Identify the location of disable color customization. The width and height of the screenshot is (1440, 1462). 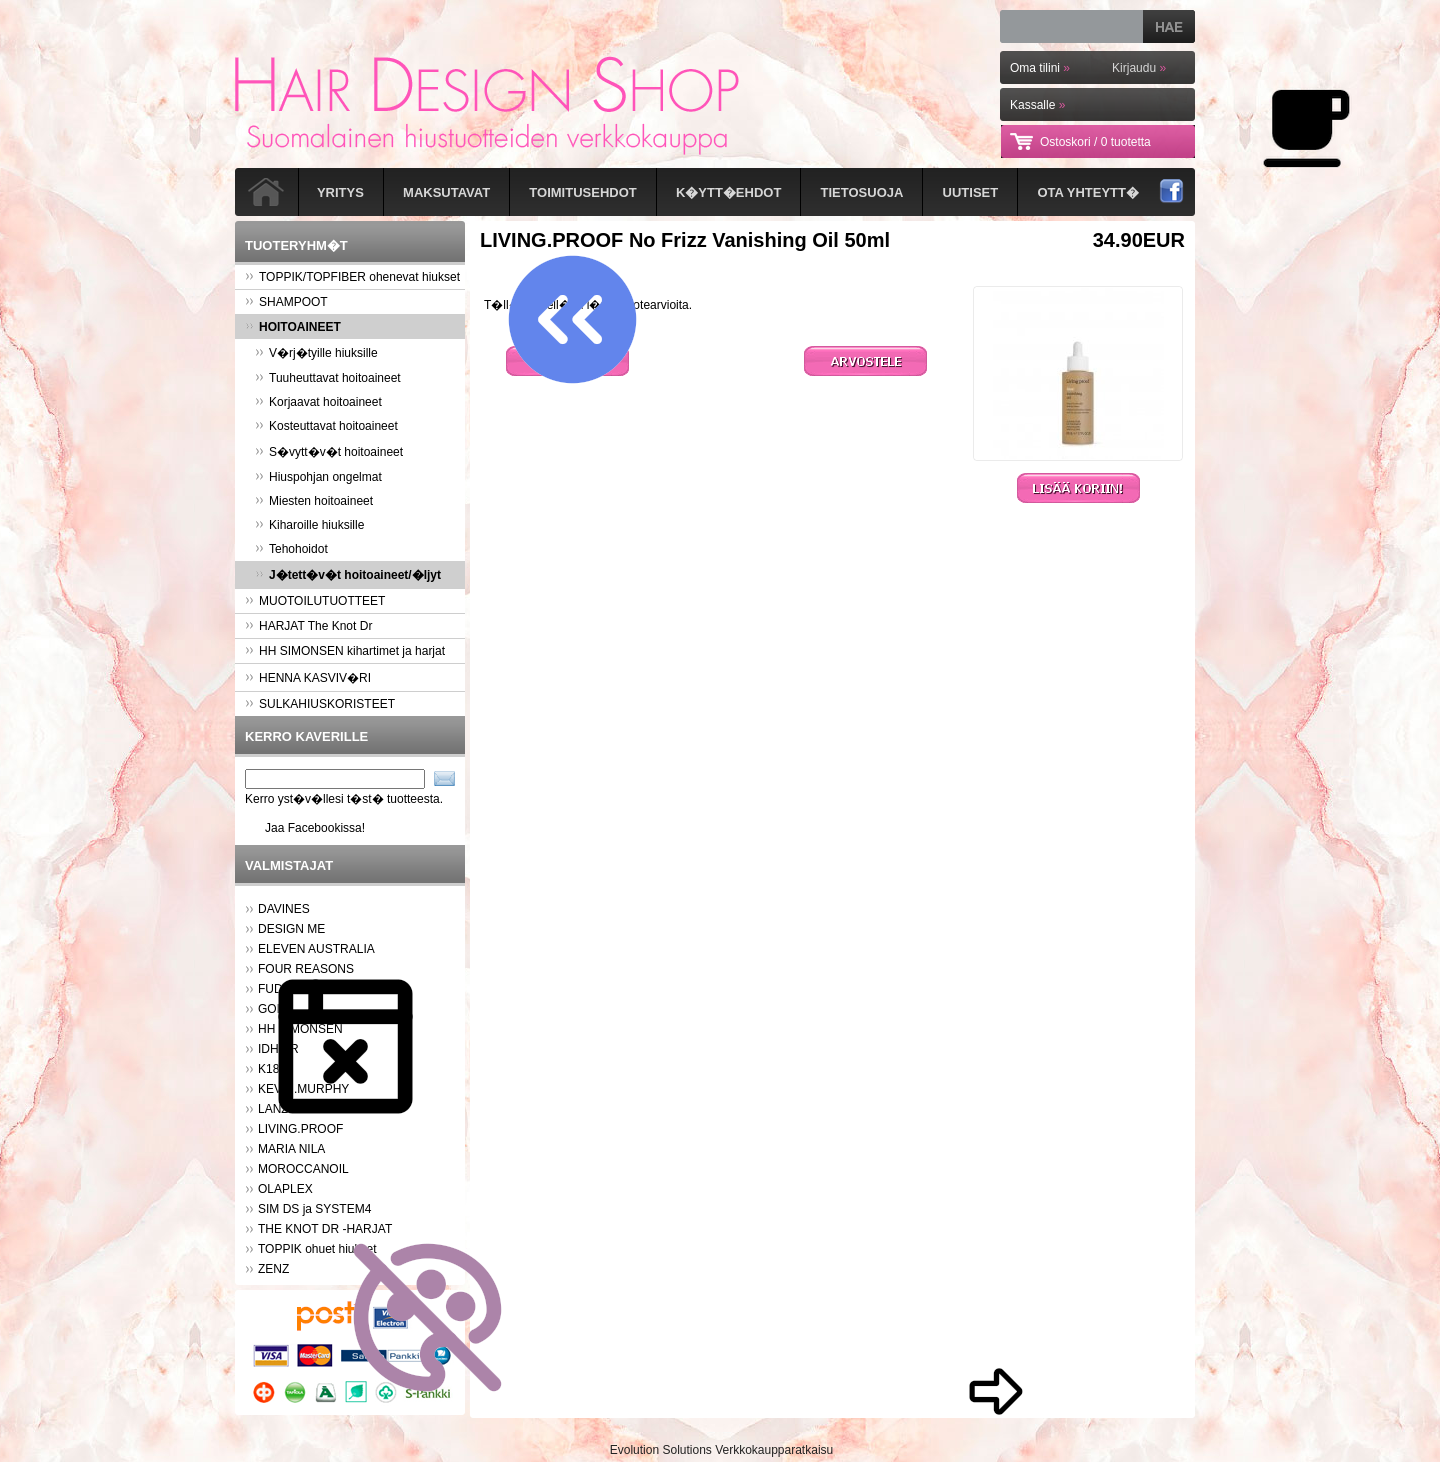
(427, 1317).